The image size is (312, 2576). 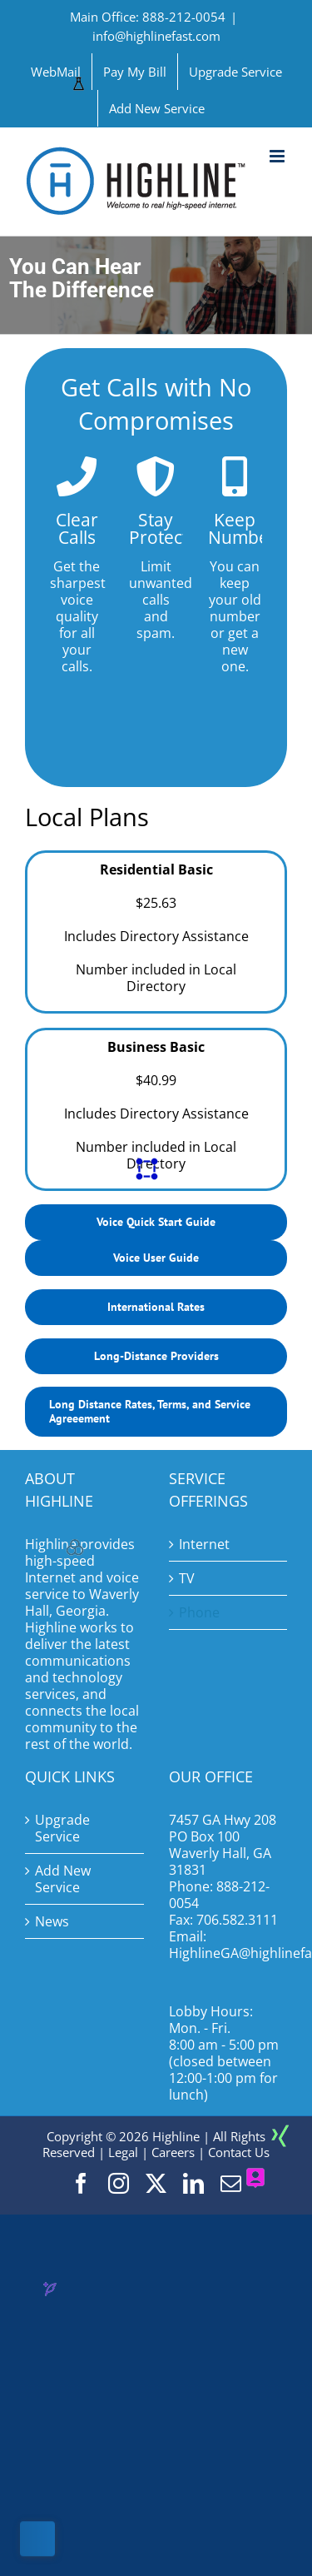 What do you see at coordinates (279, 2135) in the screenshot?
I see `link to Xing professional network profile` at bounding box center [279, 2135].